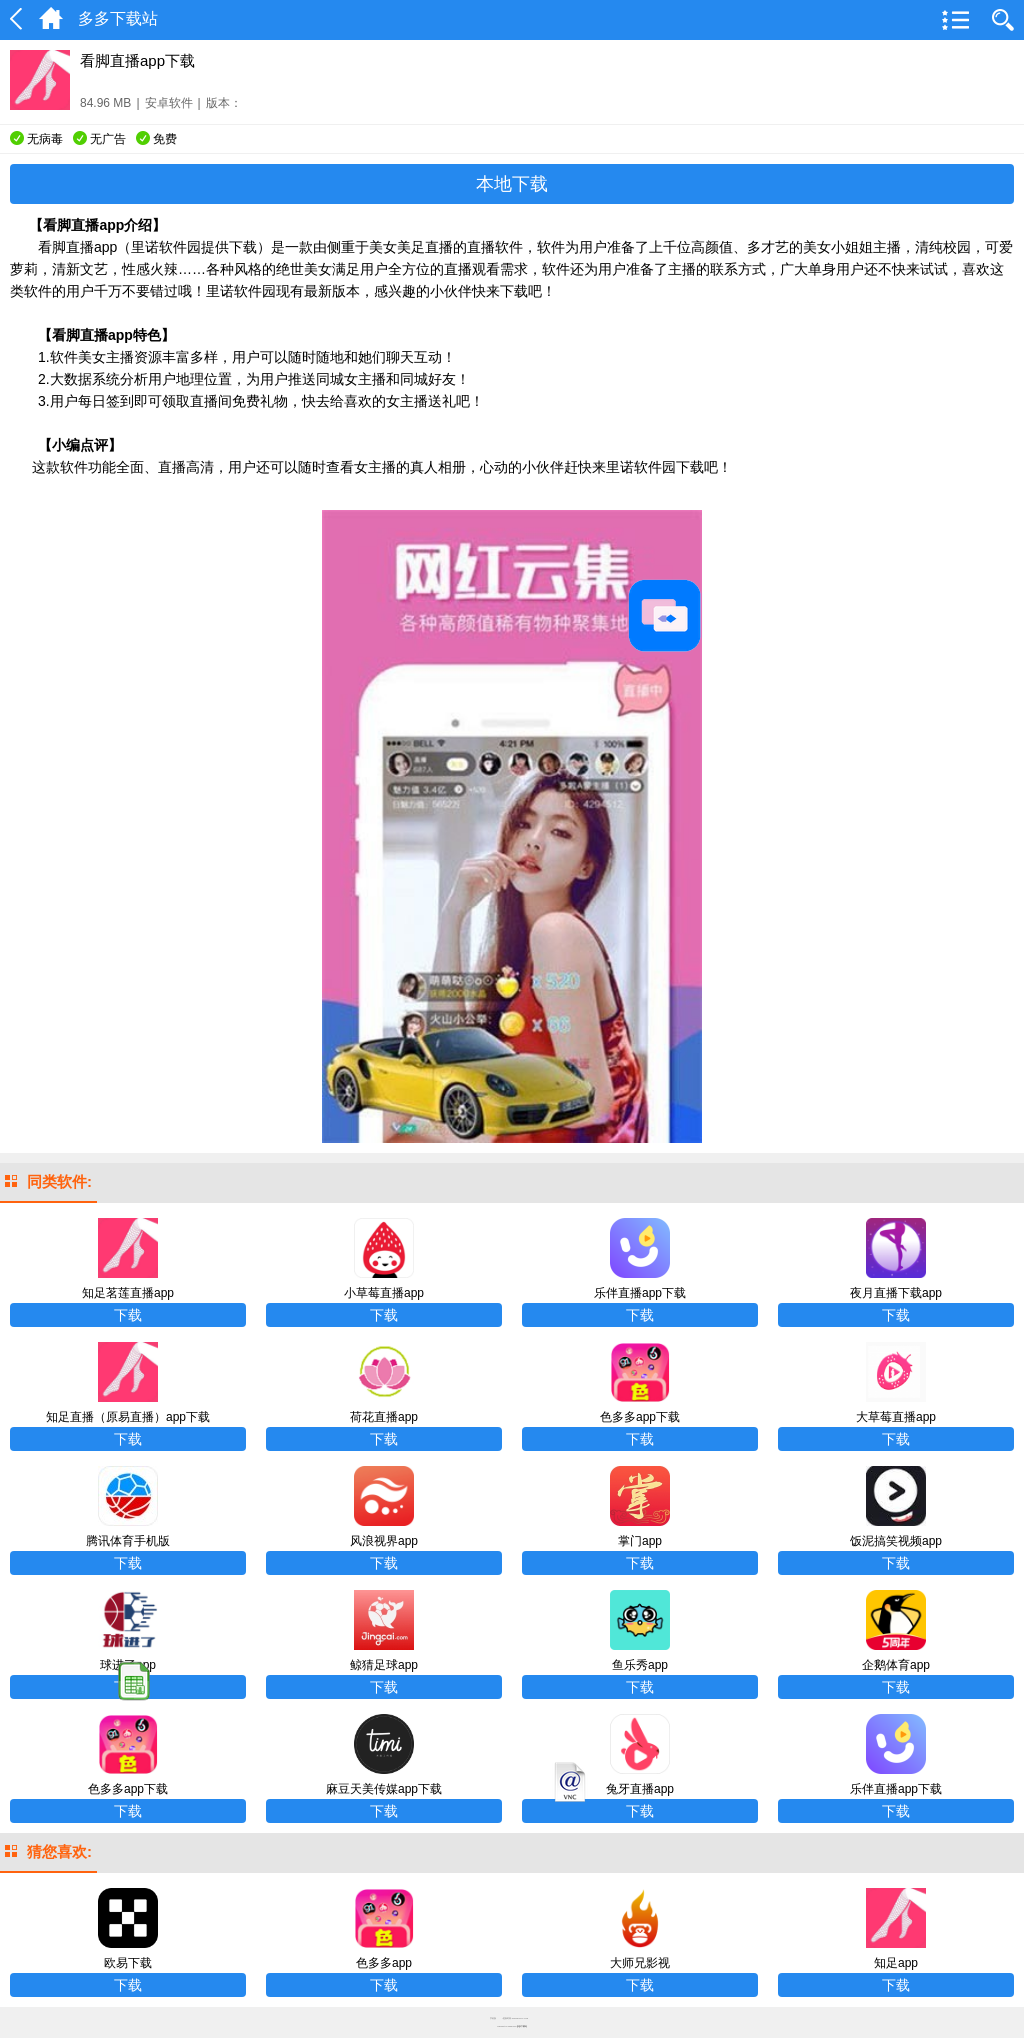 The height and width of the screenshot is (2038, 1024). What do you see at coordinates (570, 1783) in the screenshot?
I see `open a VNC remote connection shortcut` at bounding box center [570, 1783].